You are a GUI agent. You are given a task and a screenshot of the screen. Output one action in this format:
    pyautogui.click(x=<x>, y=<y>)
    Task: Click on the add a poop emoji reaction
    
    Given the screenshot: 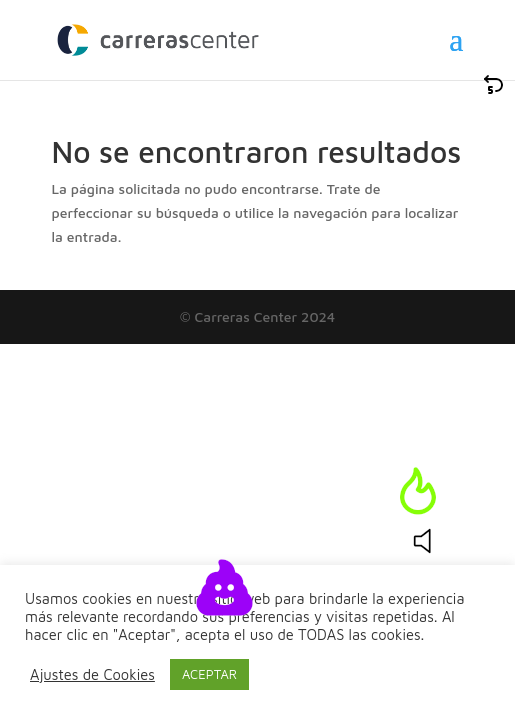 What is the action you would take?
    pyautogui.click(x=224, y=587)
    